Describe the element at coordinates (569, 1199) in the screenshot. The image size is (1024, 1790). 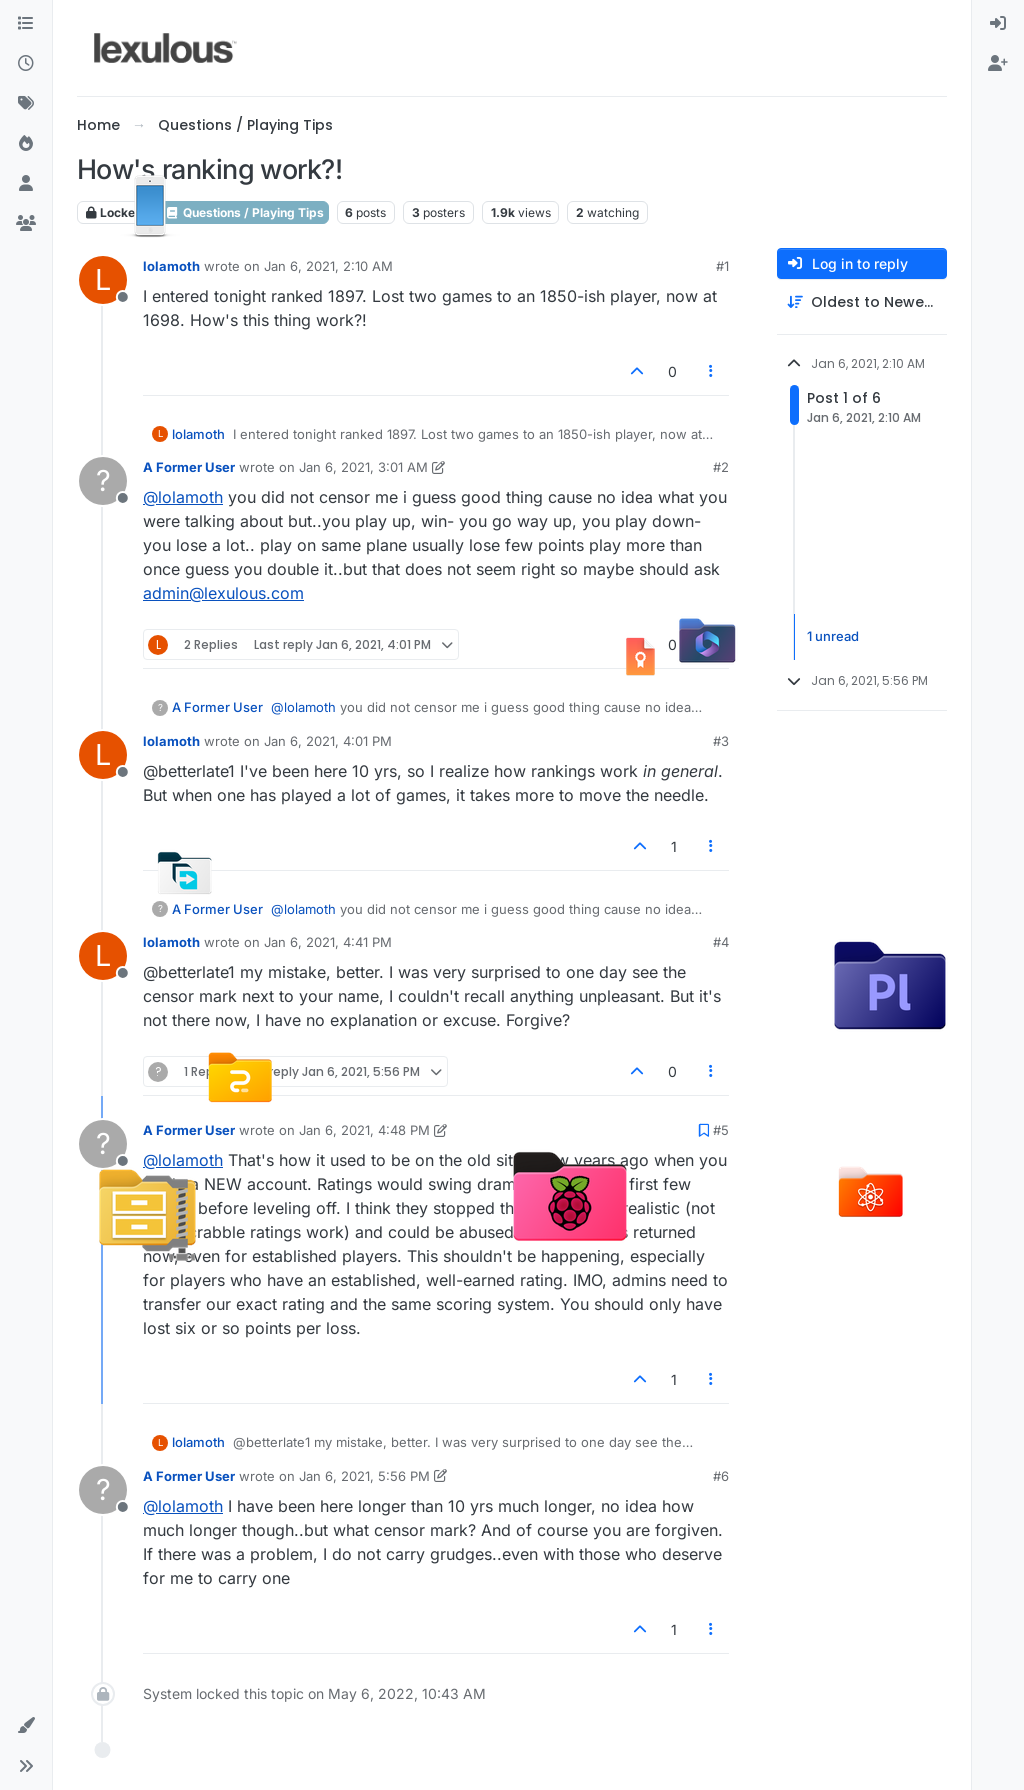
I see `open raspberry pi project files` at that location.